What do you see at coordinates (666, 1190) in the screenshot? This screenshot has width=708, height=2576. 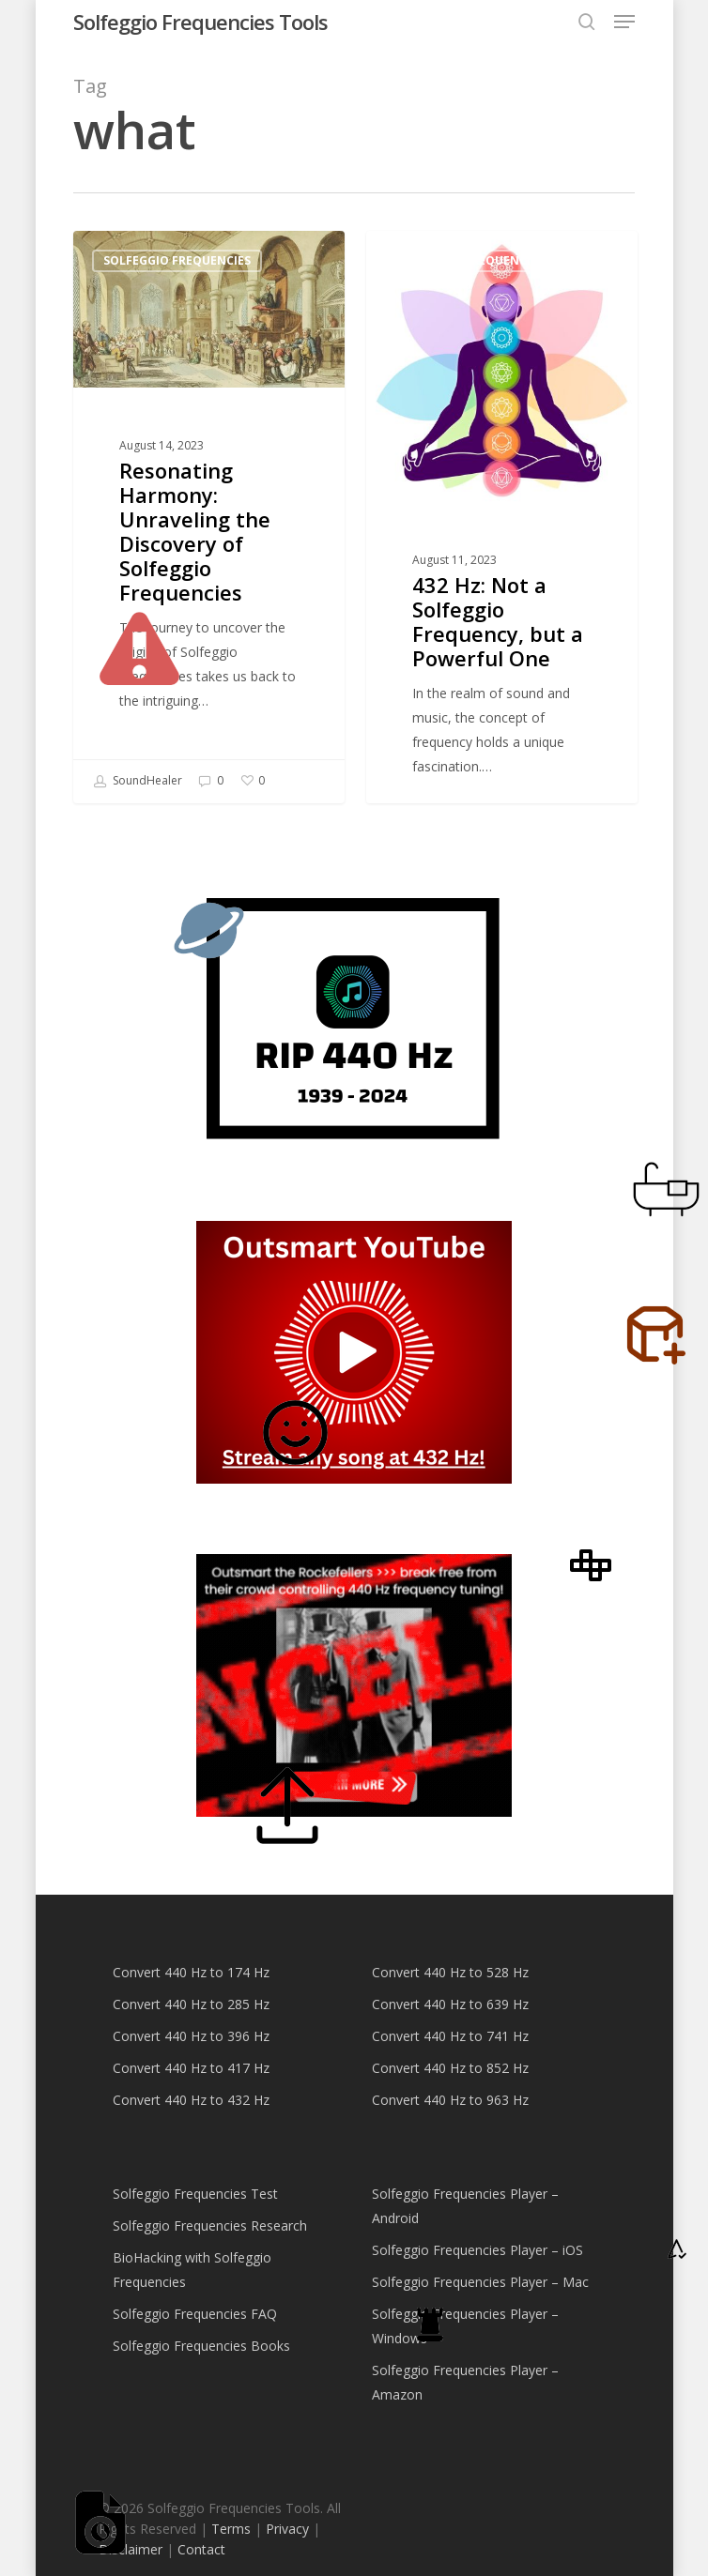 I see `view bathroom amenities` at bounding box center [666, 1190].